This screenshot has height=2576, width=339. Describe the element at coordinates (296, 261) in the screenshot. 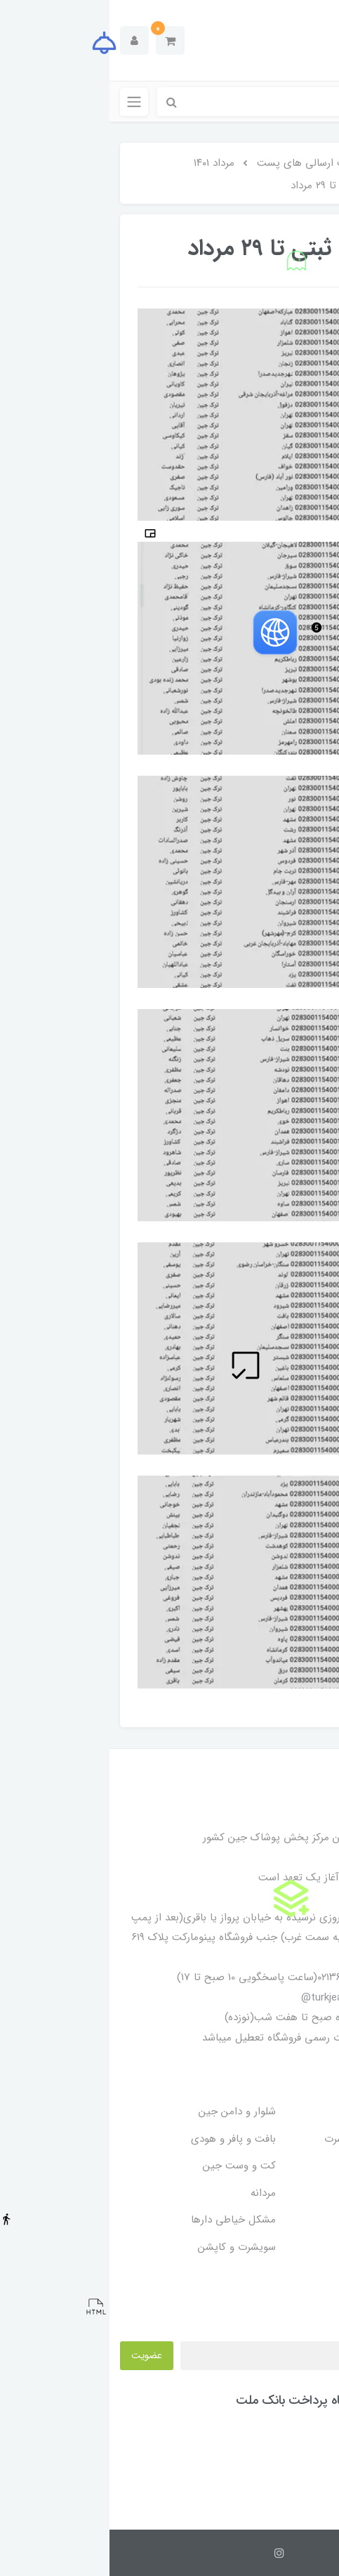

I see `toggle ghost mode or invisible status` at that location.